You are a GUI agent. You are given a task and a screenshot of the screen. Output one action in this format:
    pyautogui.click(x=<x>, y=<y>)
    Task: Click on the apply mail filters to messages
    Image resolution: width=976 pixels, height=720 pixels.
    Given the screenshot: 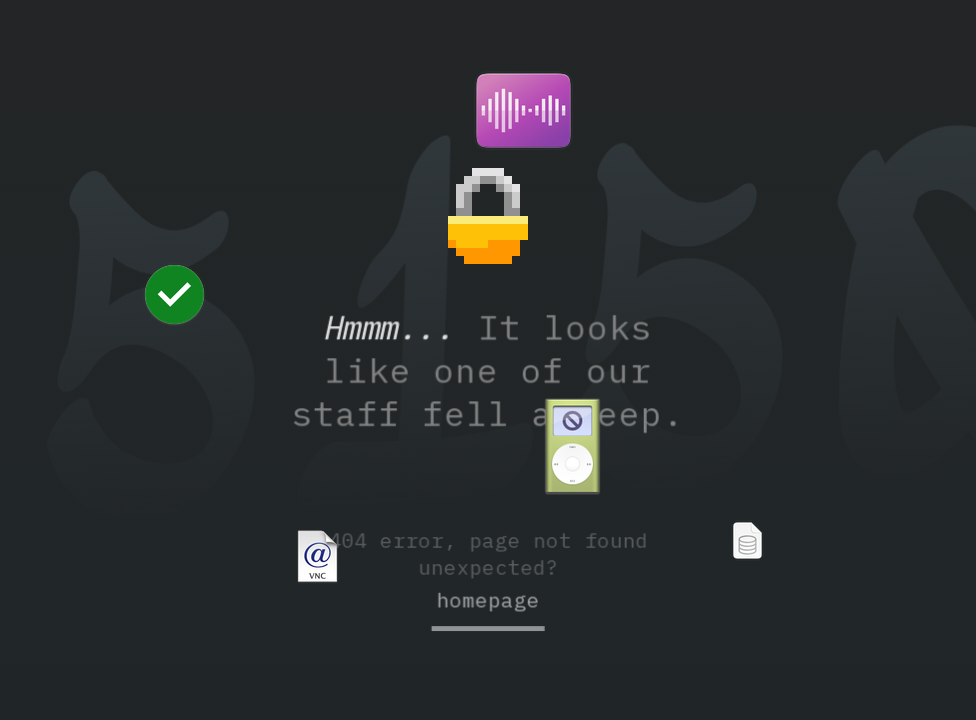 What is the action you would take?
    pyautogui.click(x=174, y=294)
    